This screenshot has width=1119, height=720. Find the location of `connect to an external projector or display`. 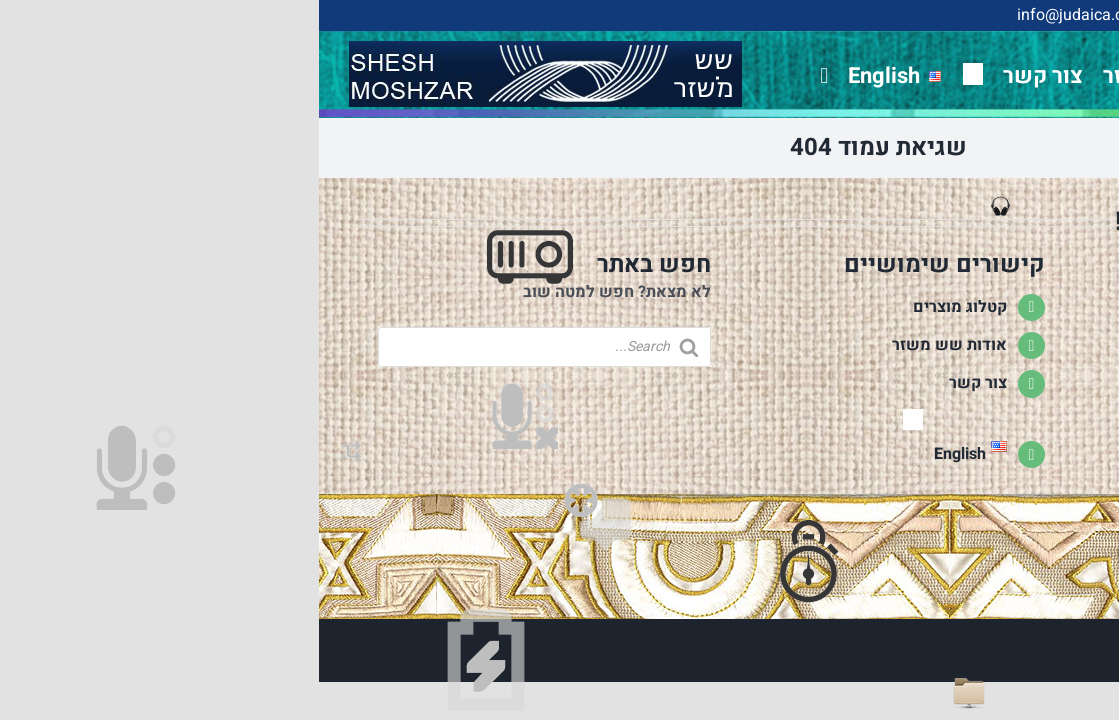

connect to an external projector or display is located at coordinates (530, 257).